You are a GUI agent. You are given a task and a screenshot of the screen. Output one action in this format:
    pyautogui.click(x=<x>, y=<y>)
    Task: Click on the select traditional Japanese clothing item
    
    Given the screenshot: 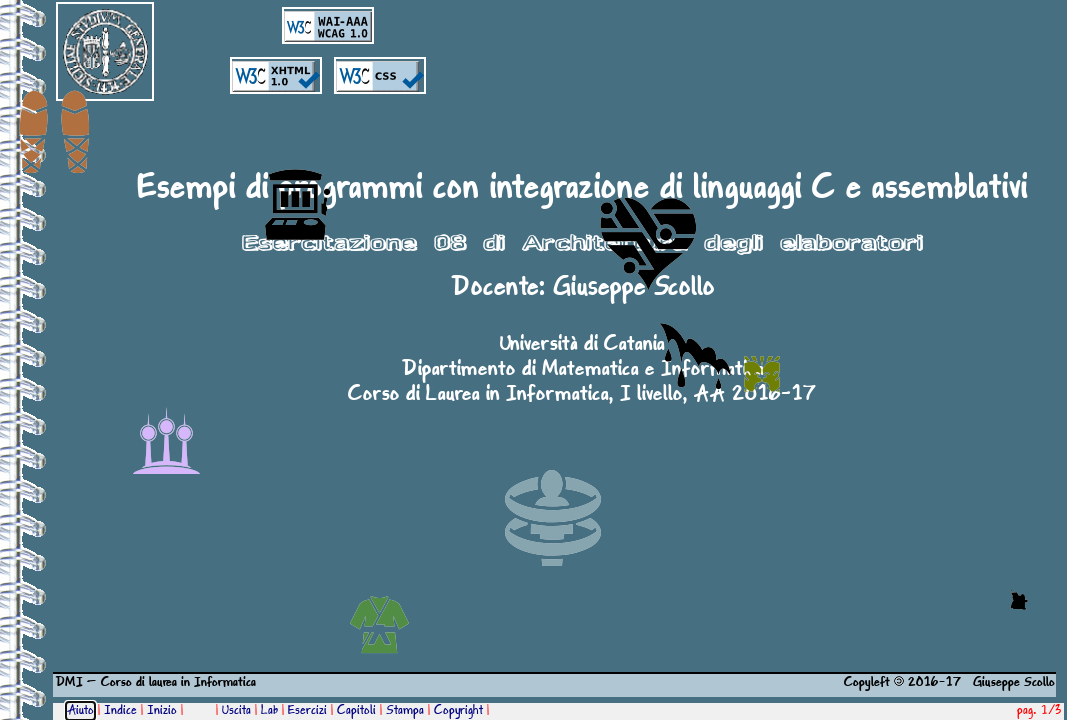 What is the action you would take?
    pyautogui.click(x=379, y=624)
    